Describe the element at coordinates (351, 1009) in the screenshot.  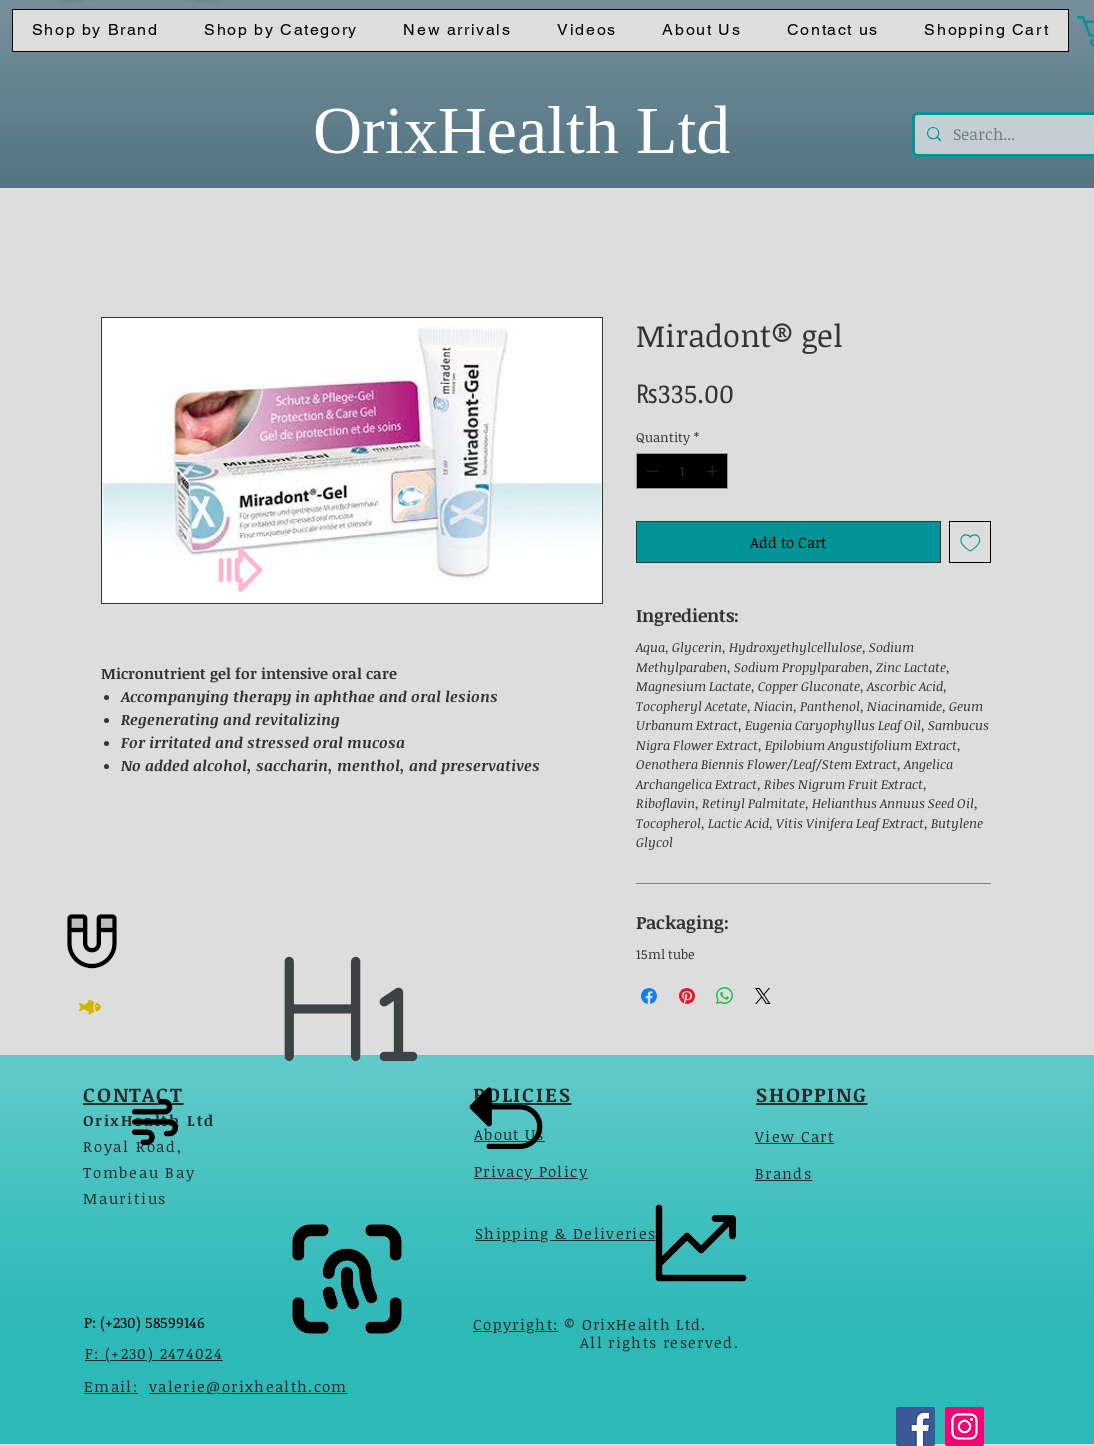
I see `format text as a primary heading` at that location.